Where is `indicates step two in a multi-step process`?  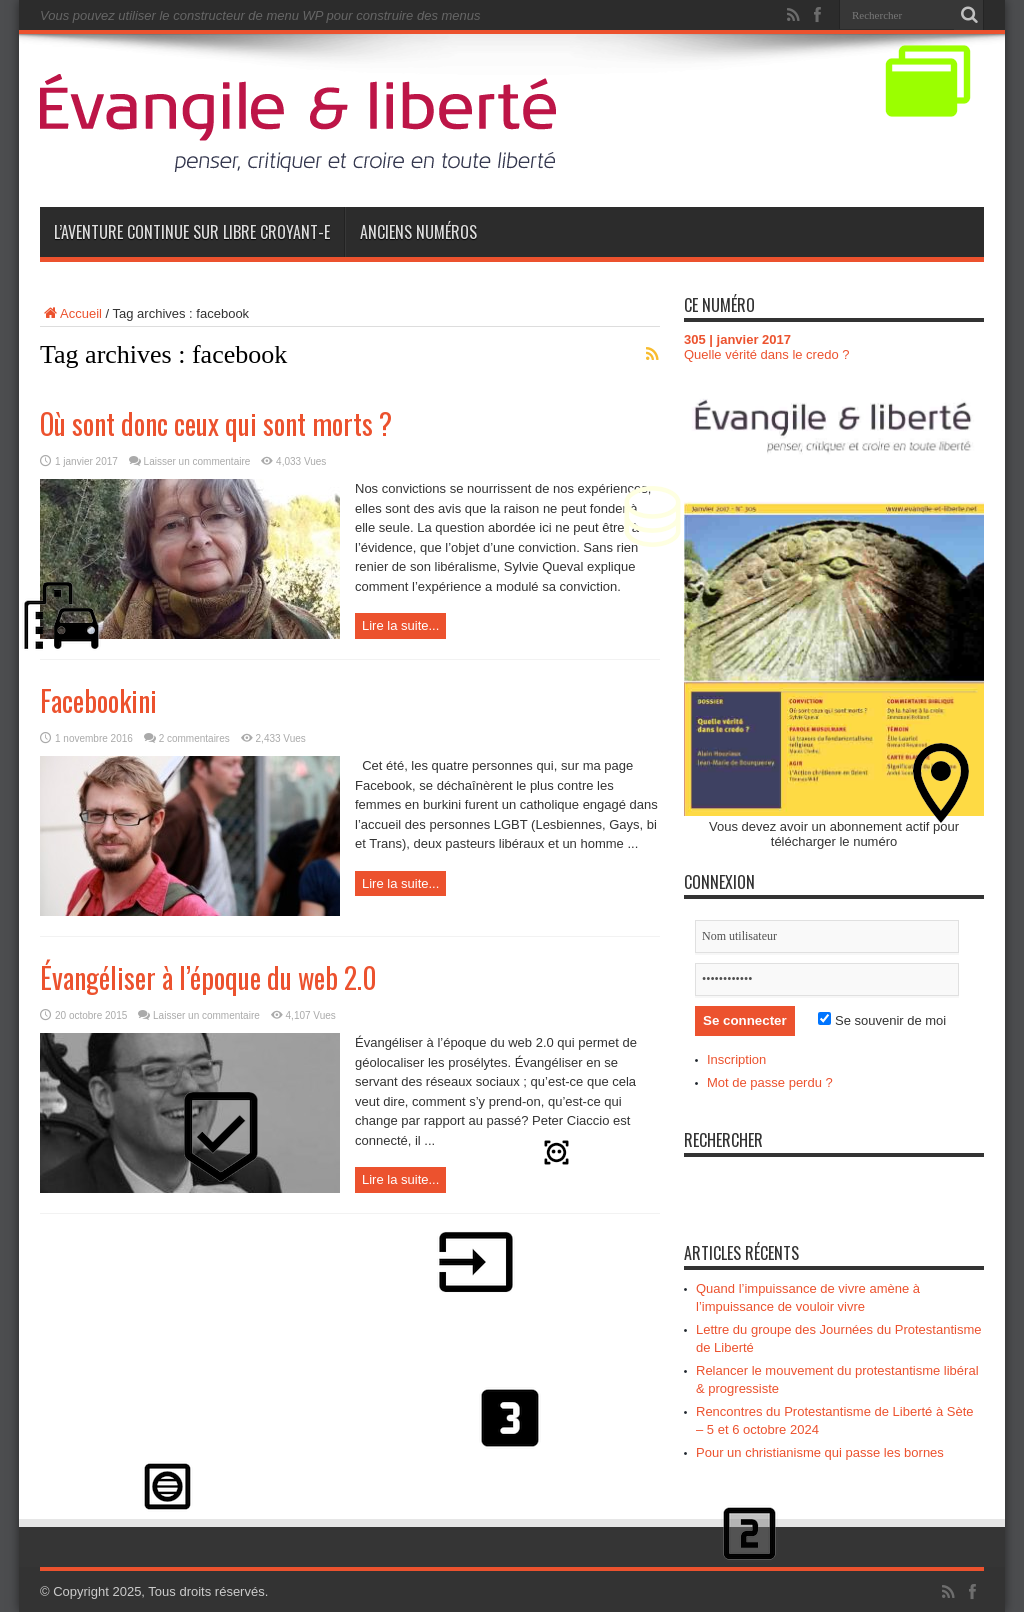
indicates step two in a multi-step process is located at coordinates (749, 1533).